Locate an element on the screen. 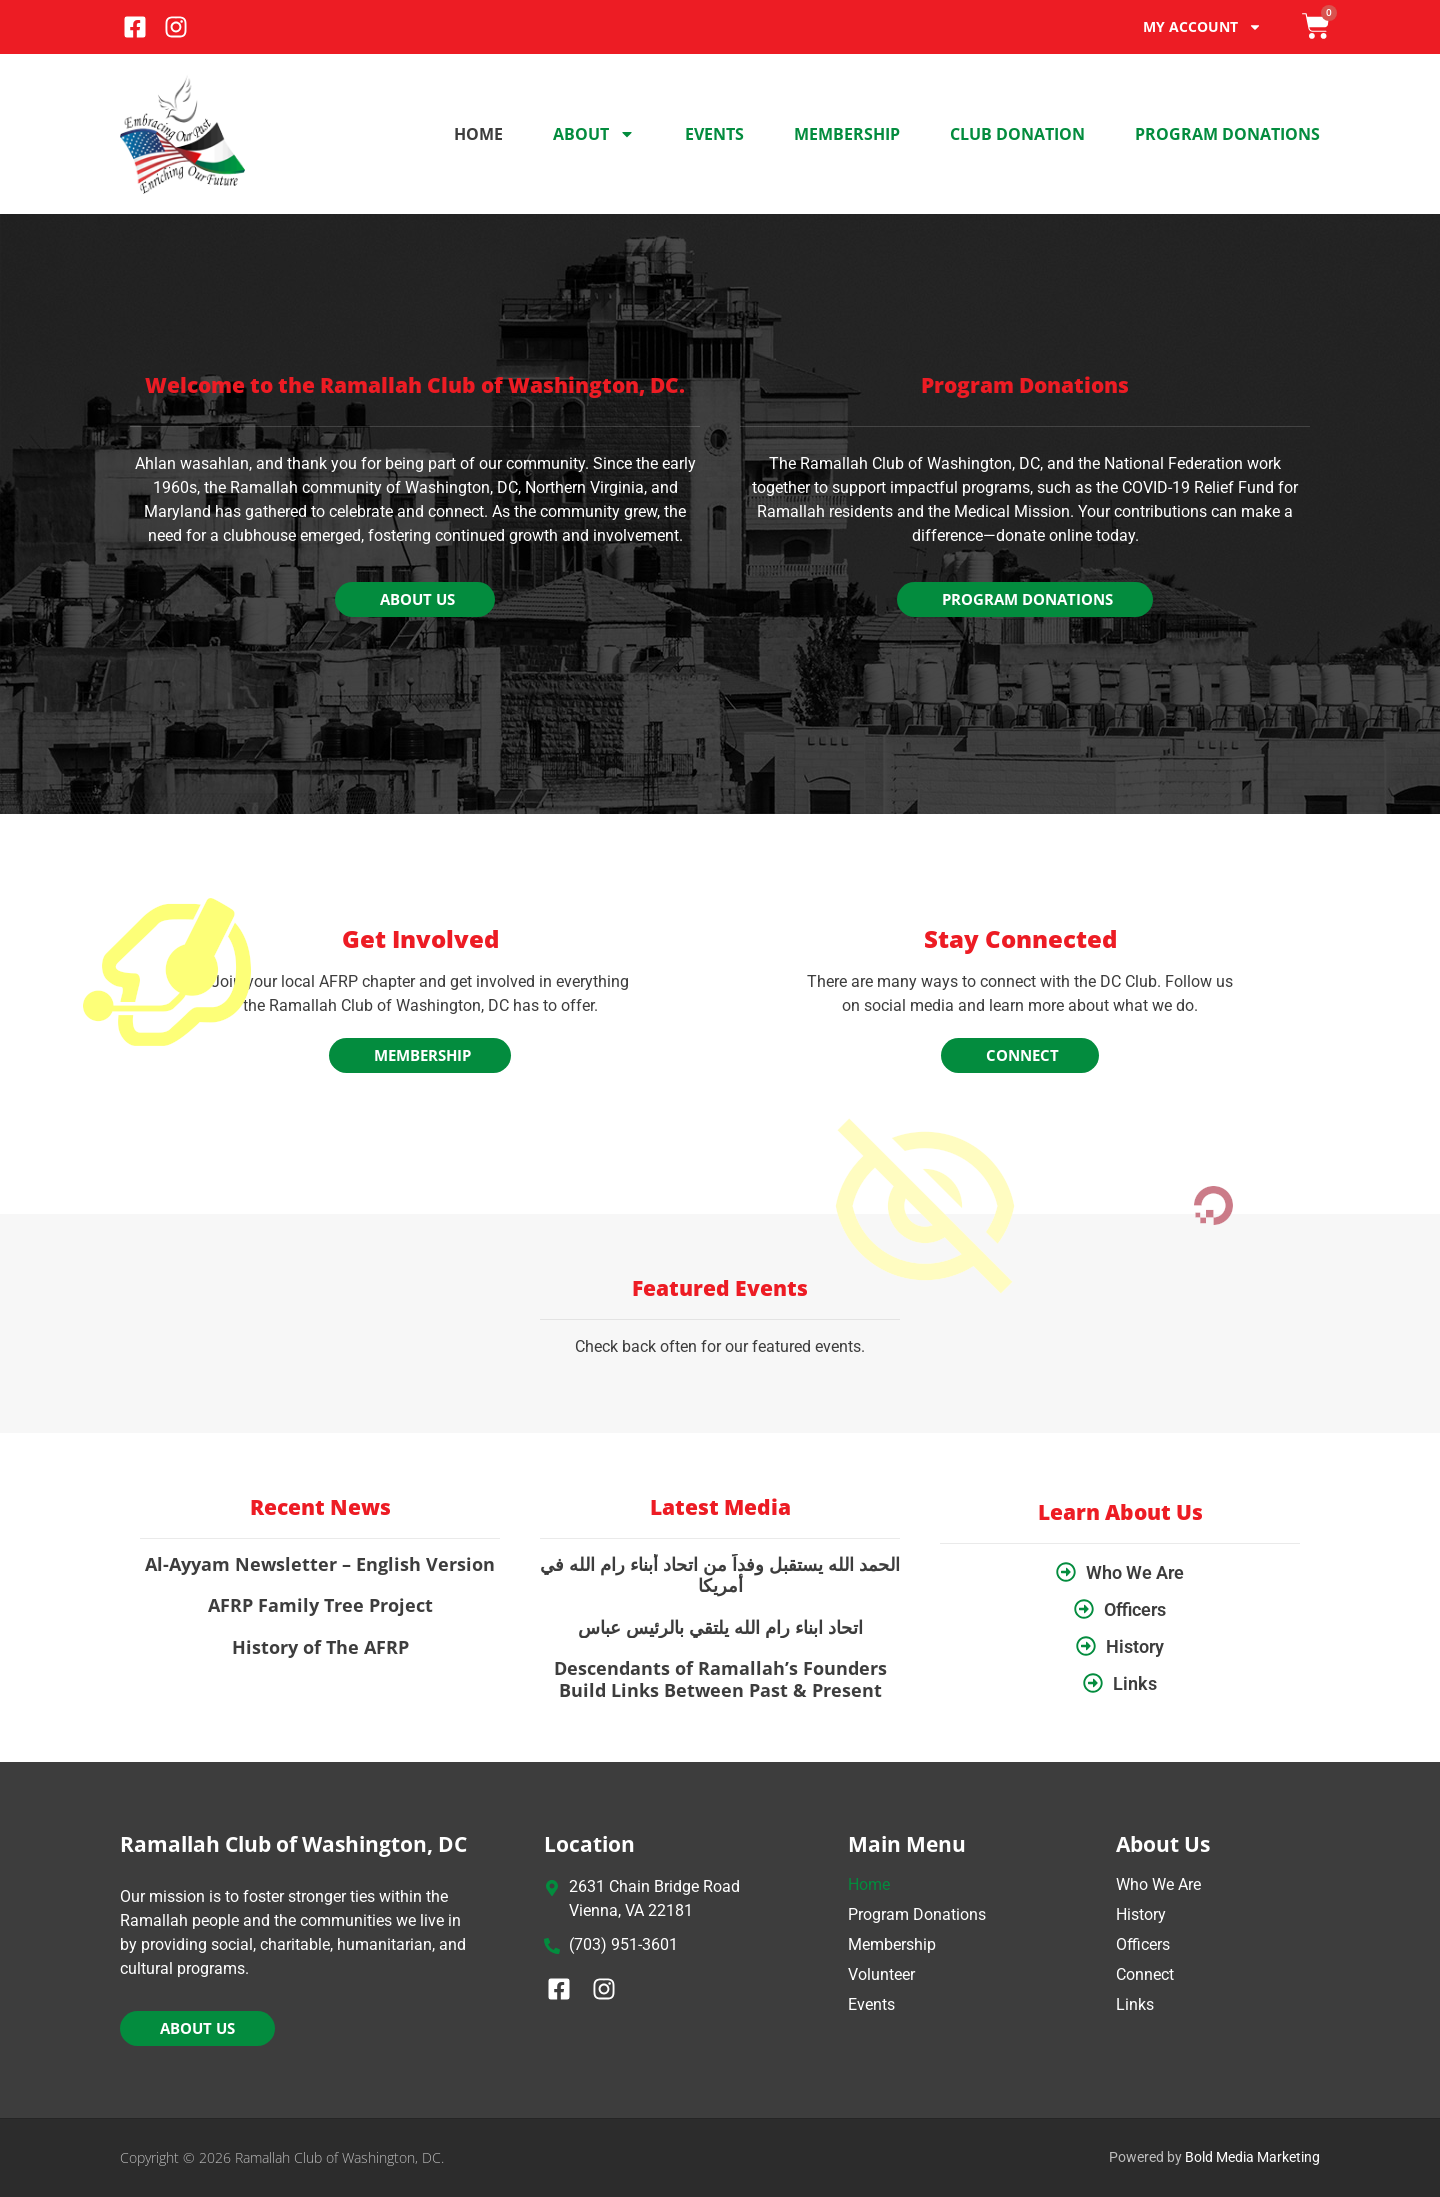  DigitalOcean logo is located at coordinates (1213, 1205).